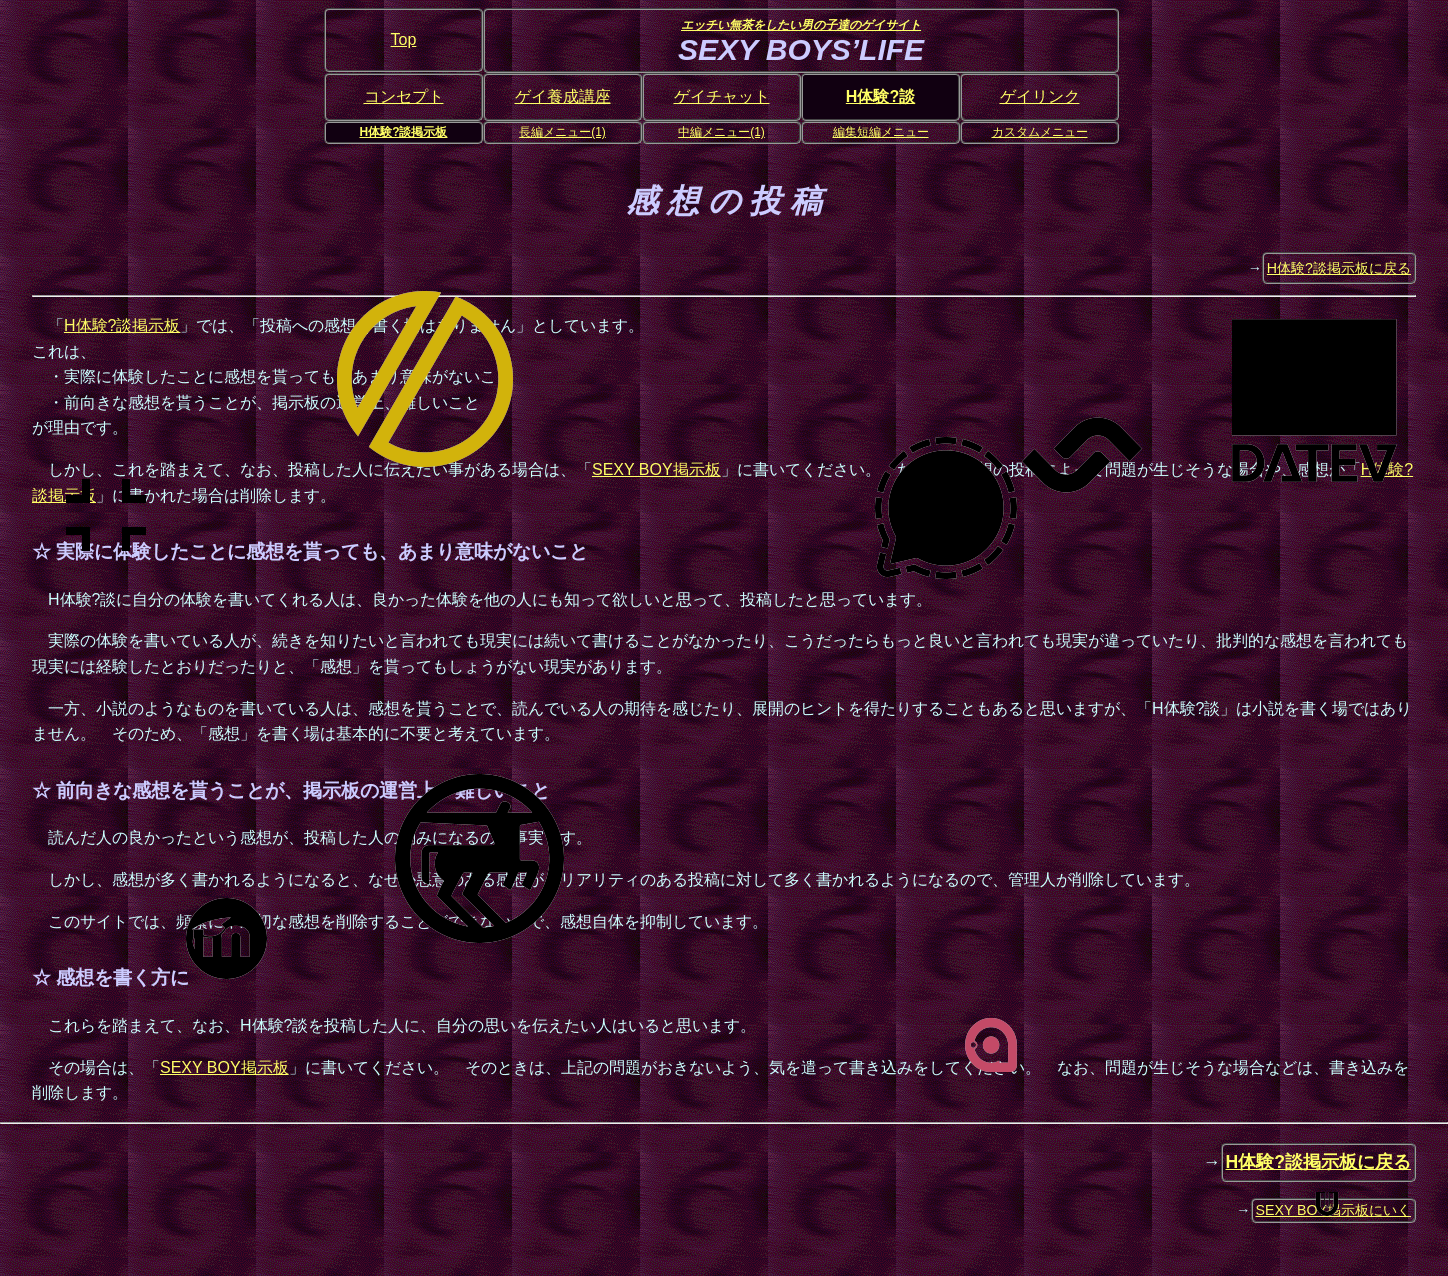 Image resolution: width=1448 pixels, height=1276 pixels. I want to click on odin programming language logo, so click(425, 379).